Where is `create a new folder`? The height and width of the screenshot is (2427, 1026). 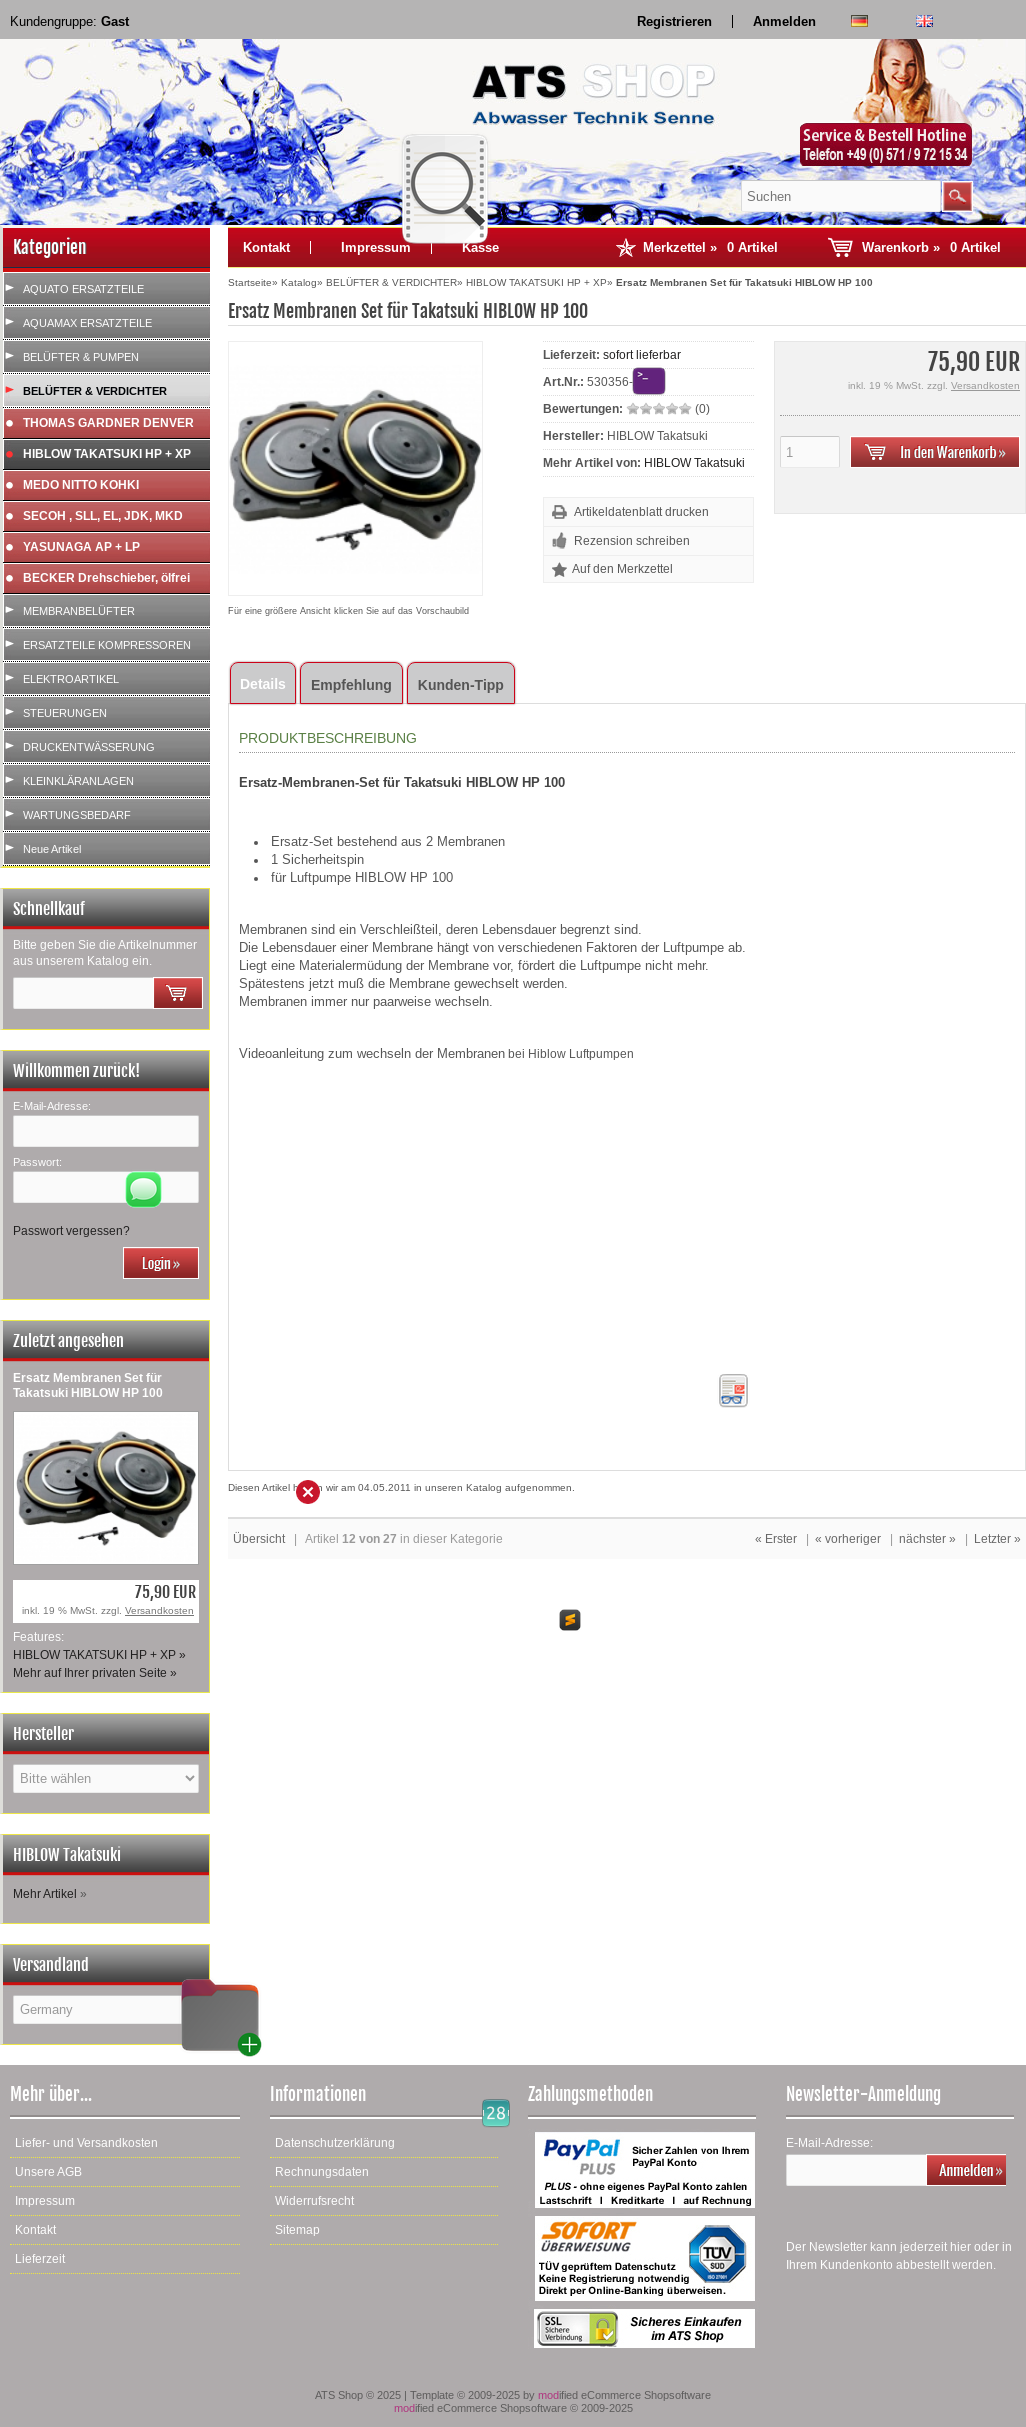
create a new folder is located at coordinates (220, 2015).